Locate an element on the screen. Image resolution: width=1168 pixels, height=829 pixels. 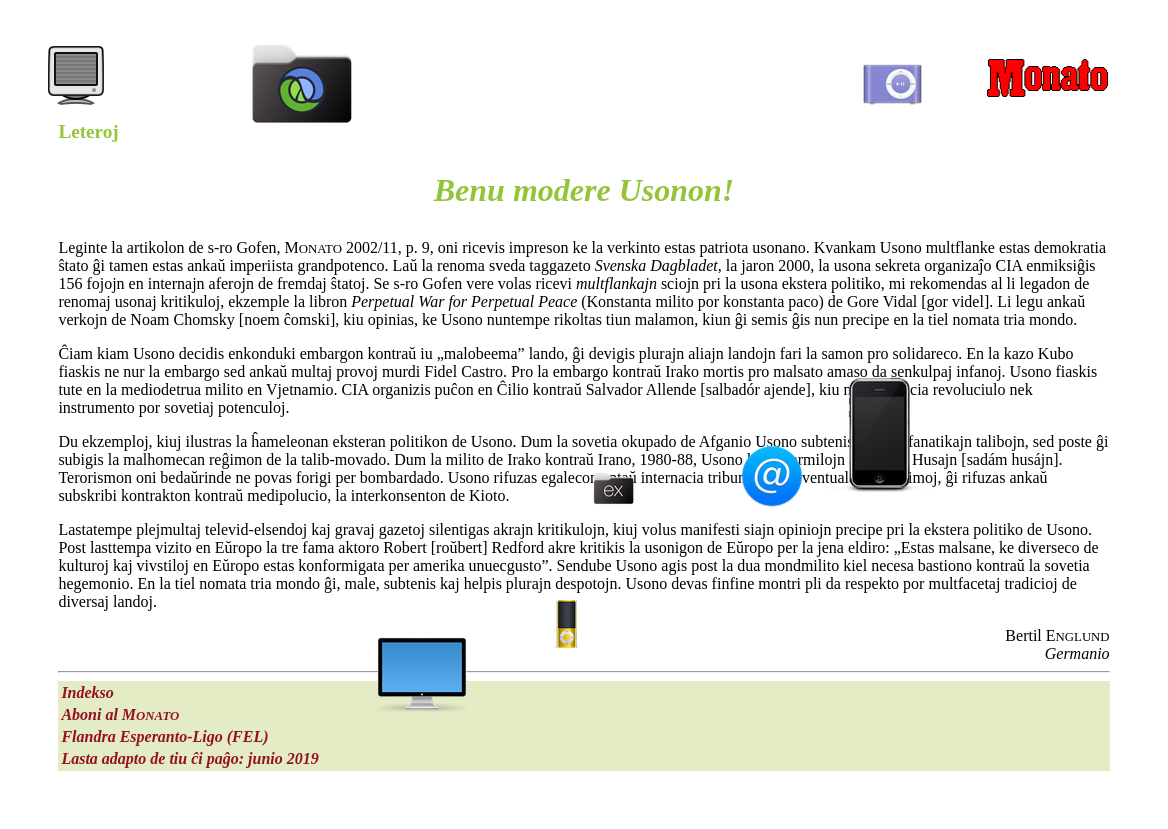
iPod nano device connected is located at coordinates (566, 624).